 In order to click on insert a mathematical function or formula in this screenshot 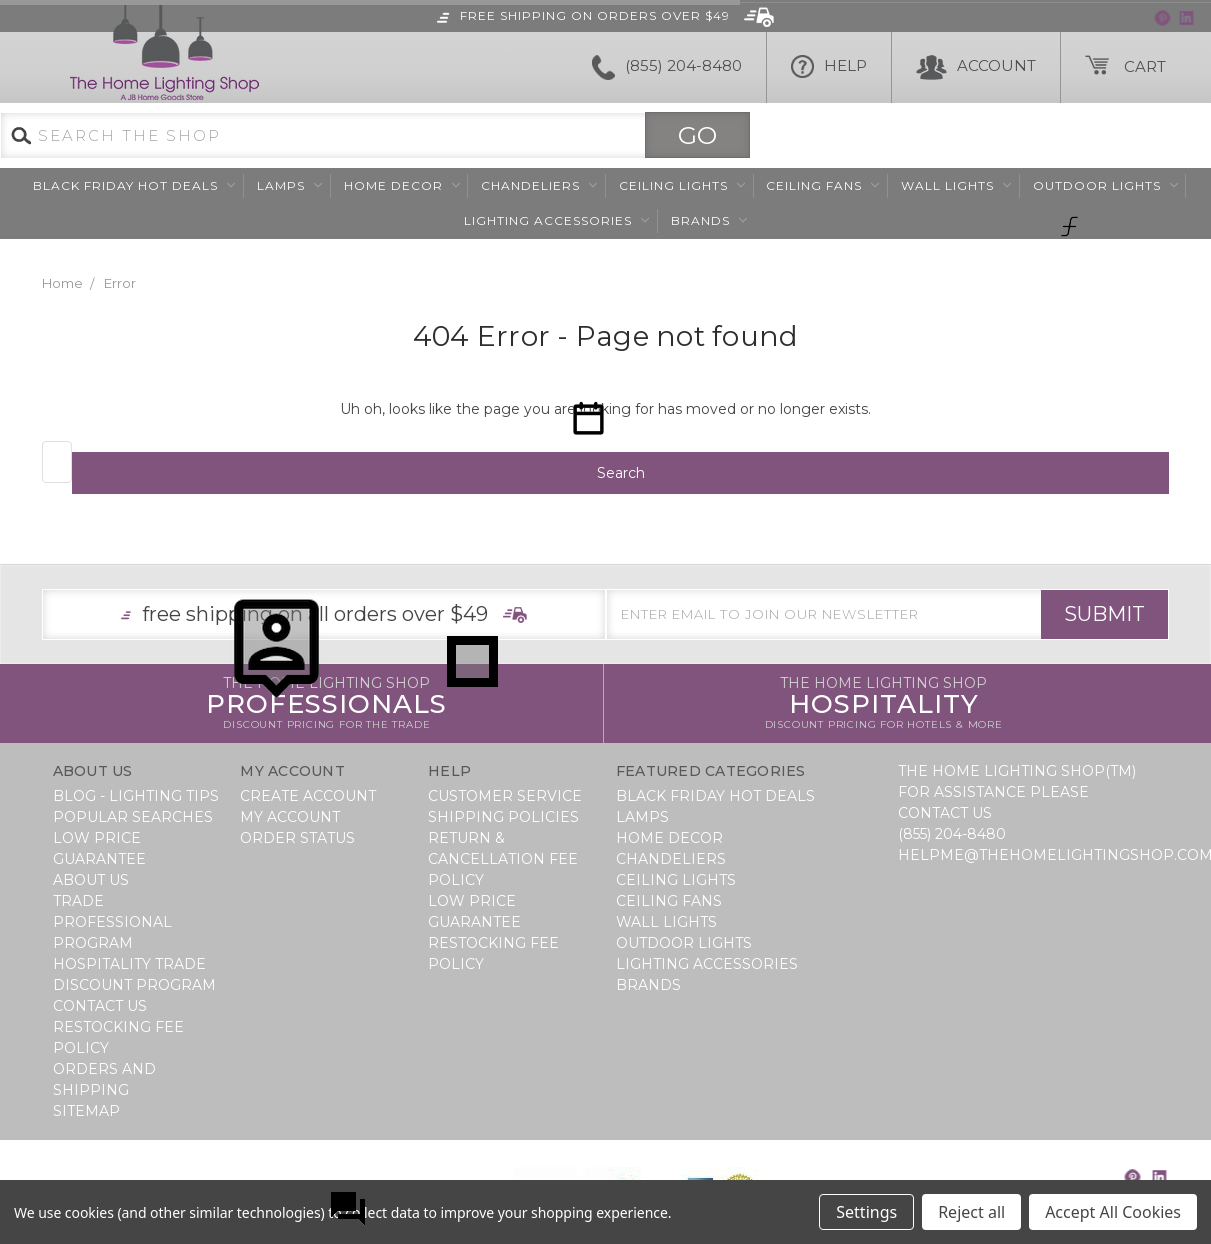, I will do `click(1069, 226)`.